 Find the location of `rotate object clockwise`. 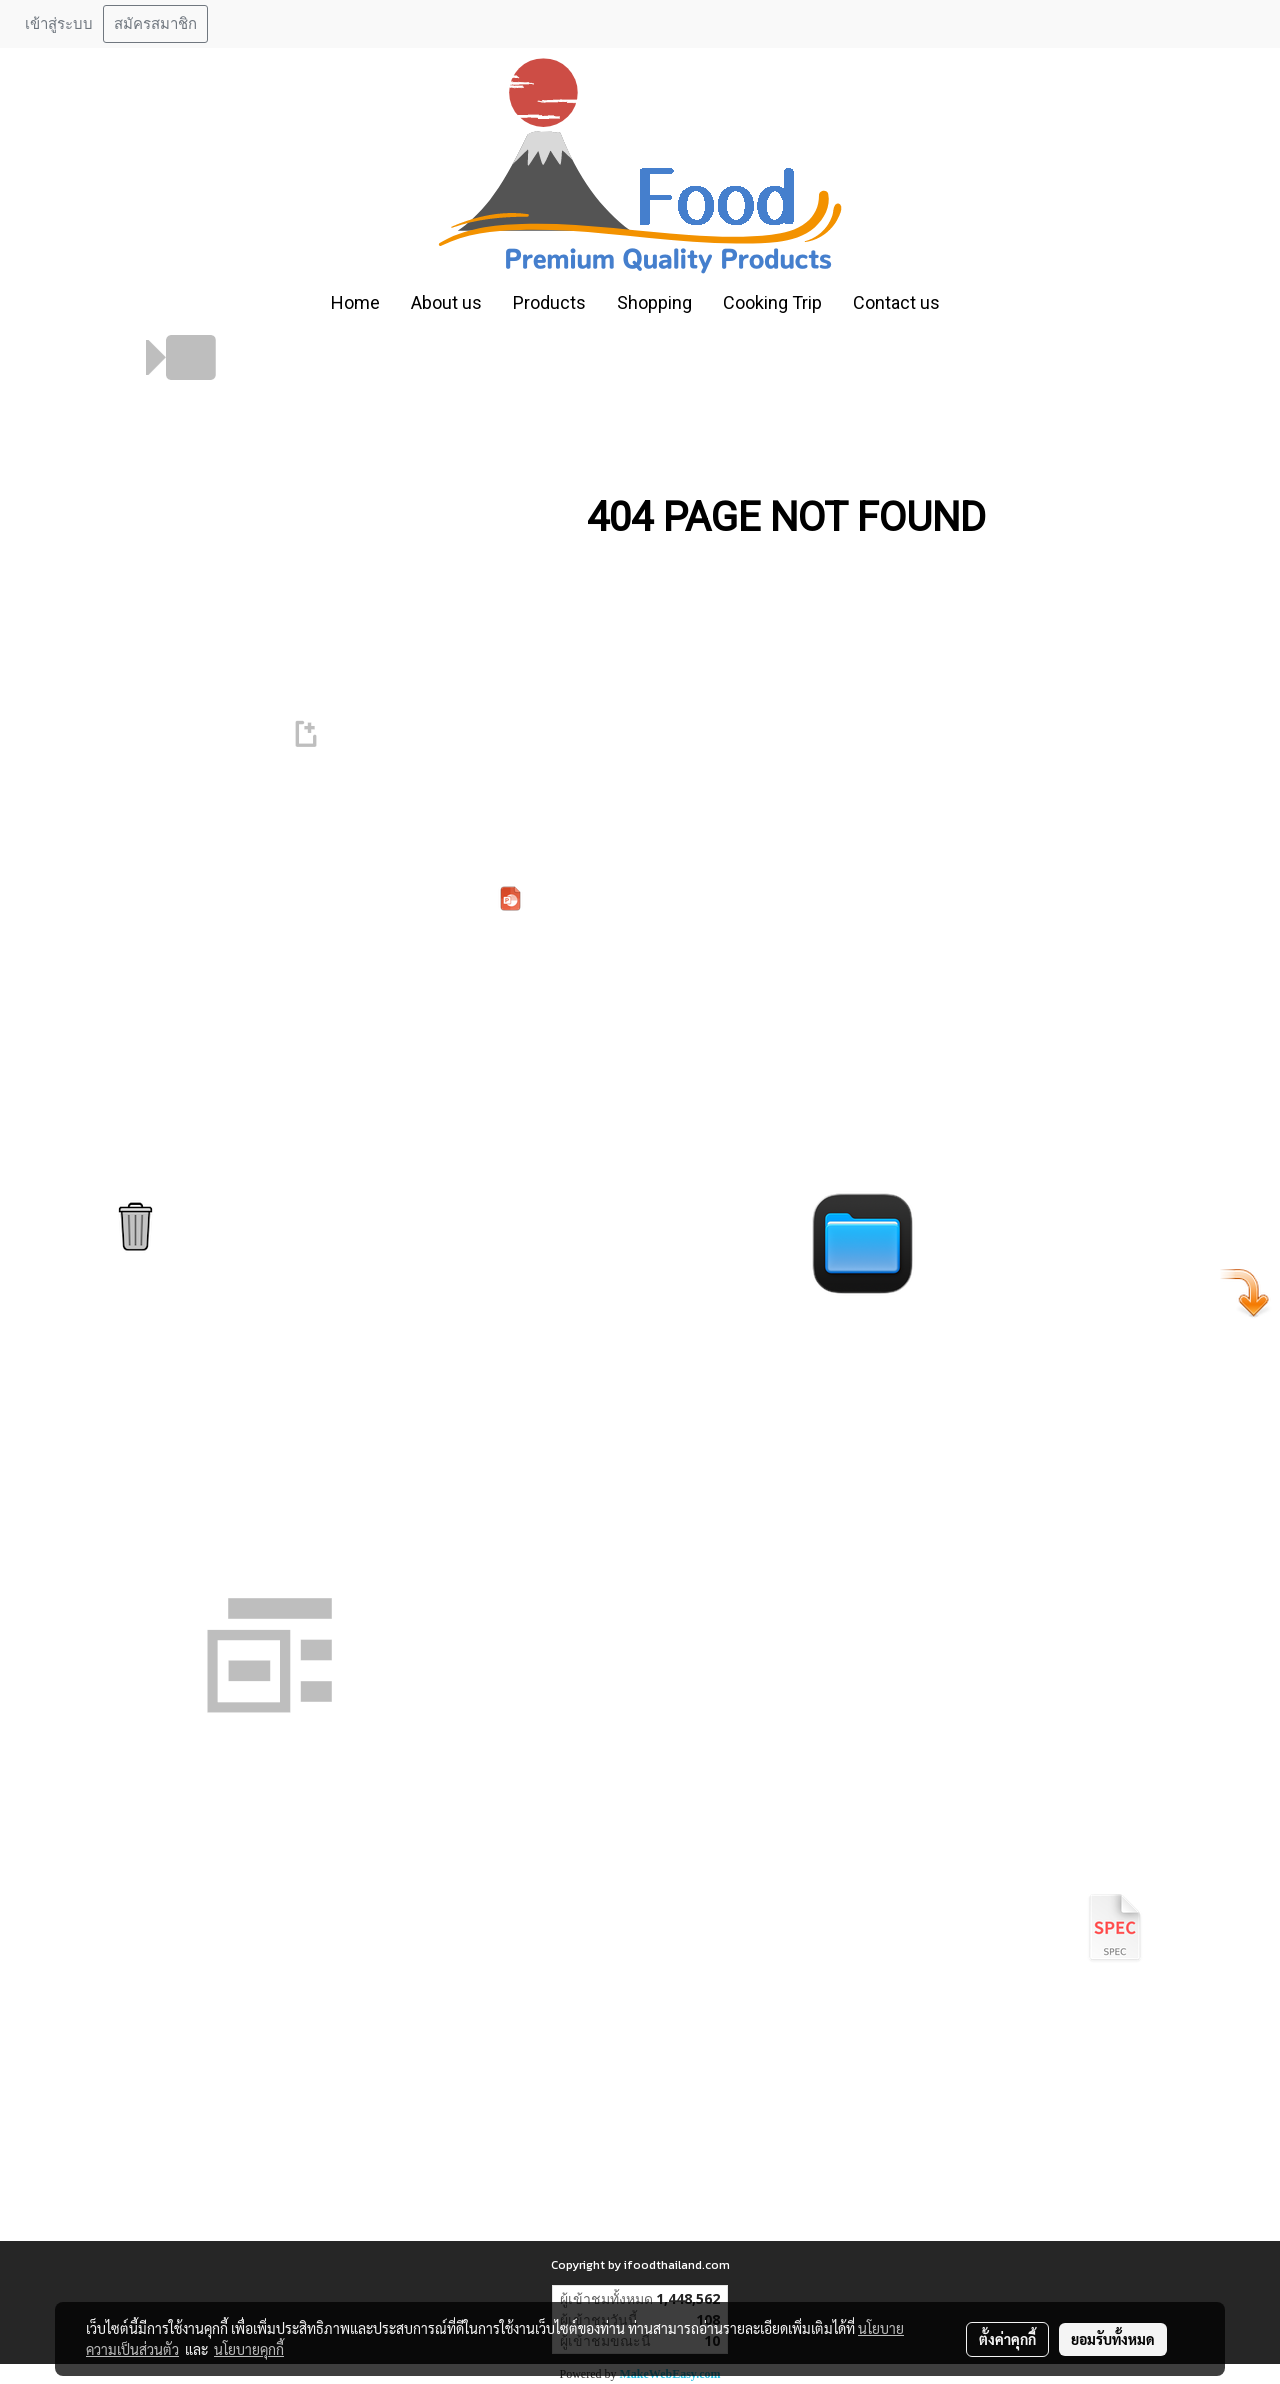

rotate object clockwise is located at coordinates (1246, 1294).